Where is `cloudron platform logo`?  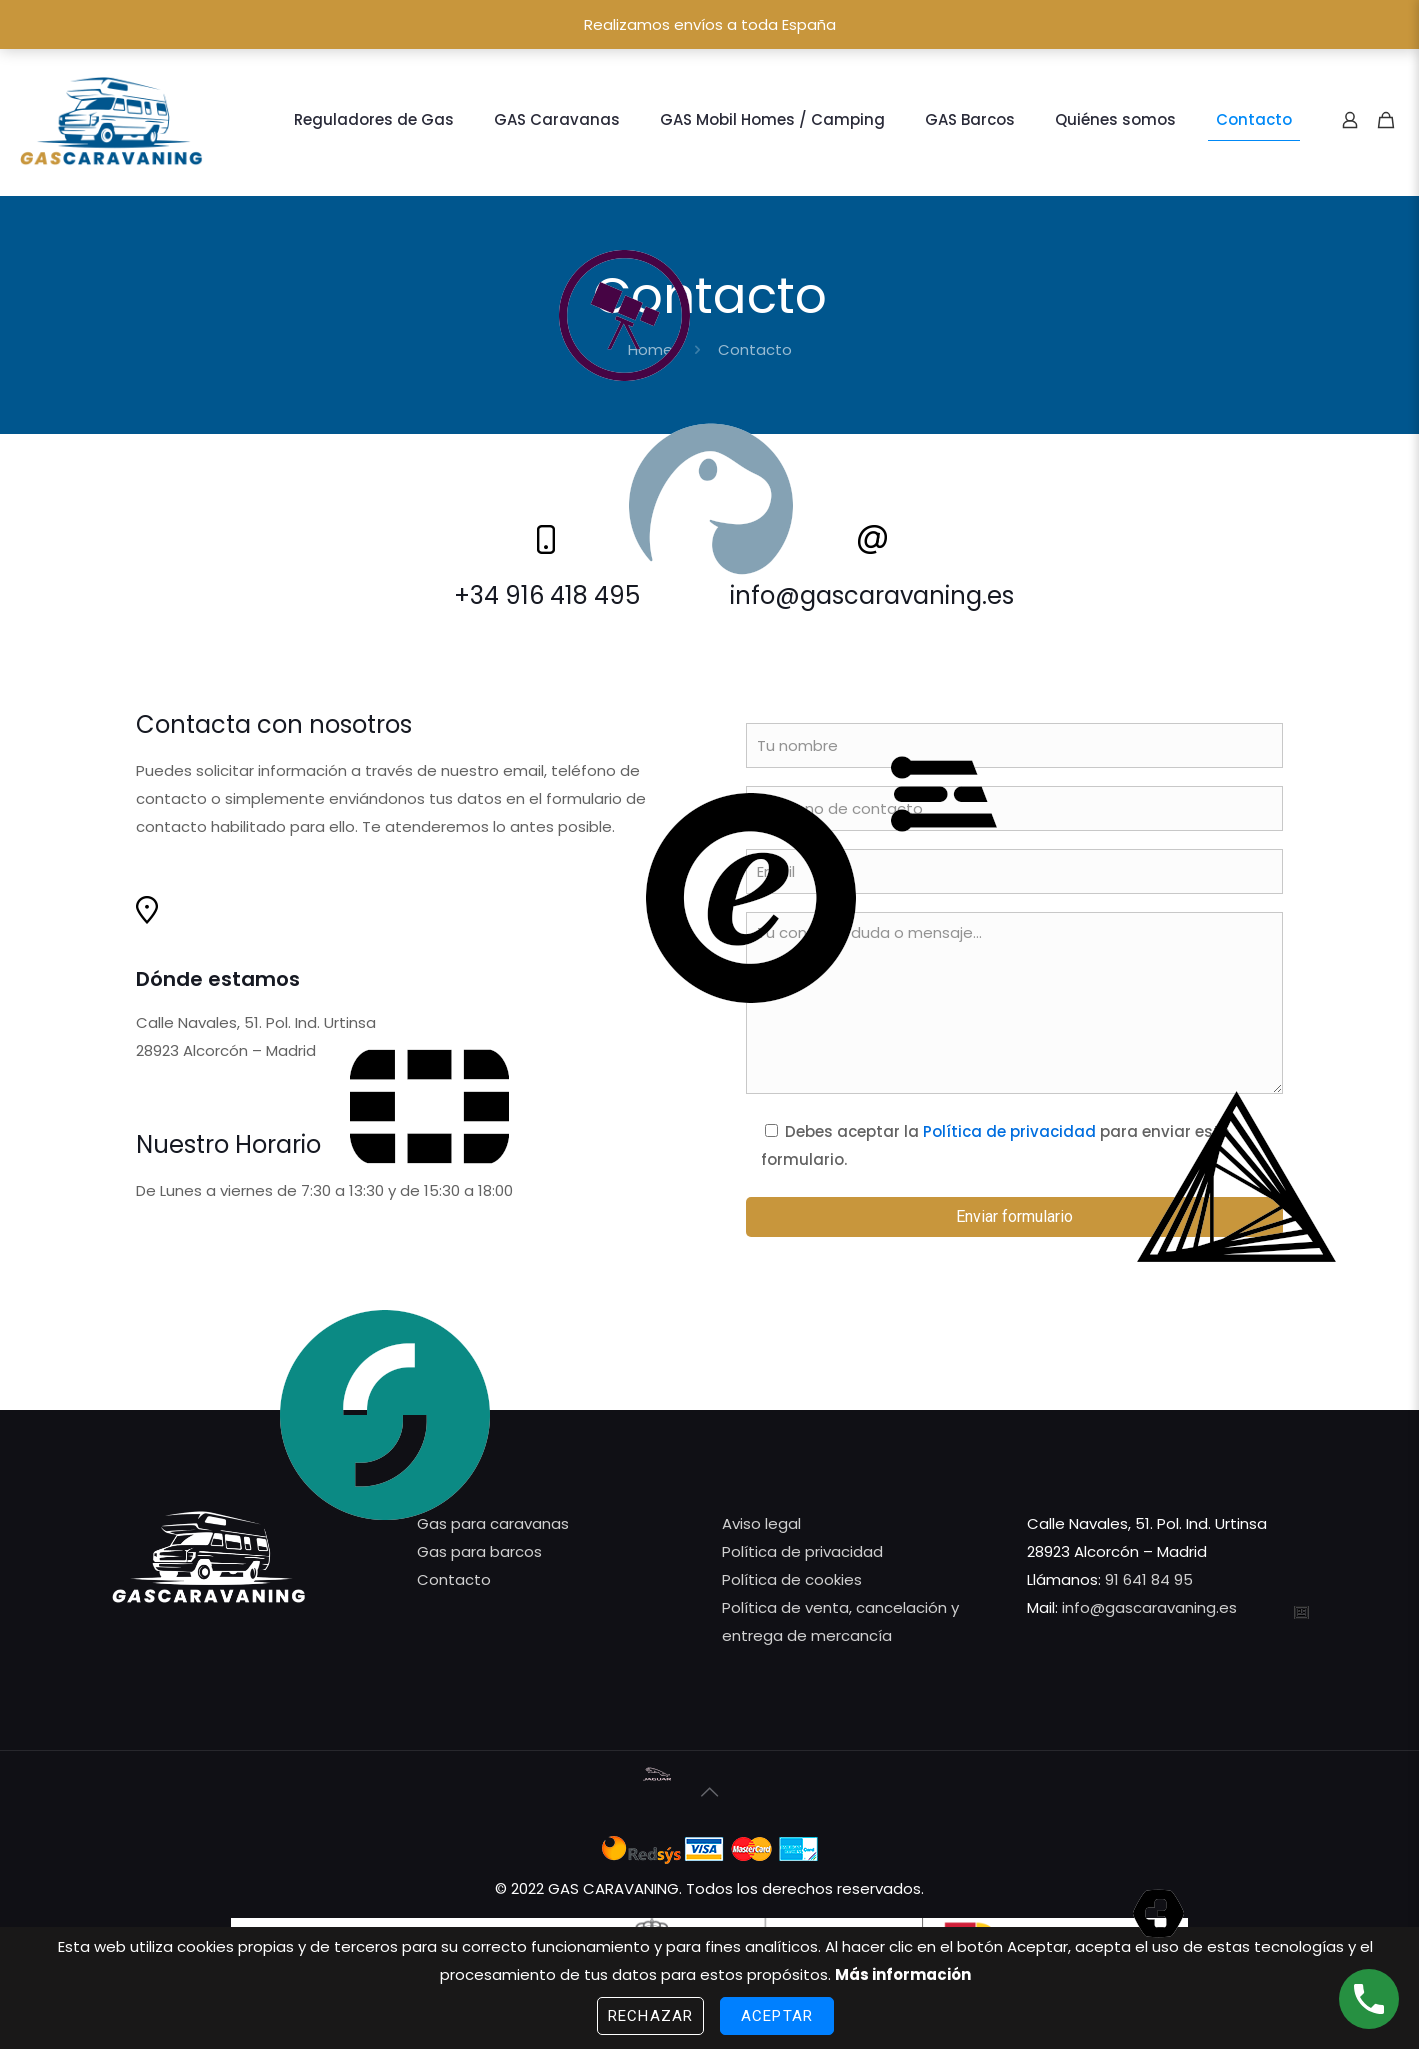
cloudron platform logo is located at coordinates (1158, 1913).